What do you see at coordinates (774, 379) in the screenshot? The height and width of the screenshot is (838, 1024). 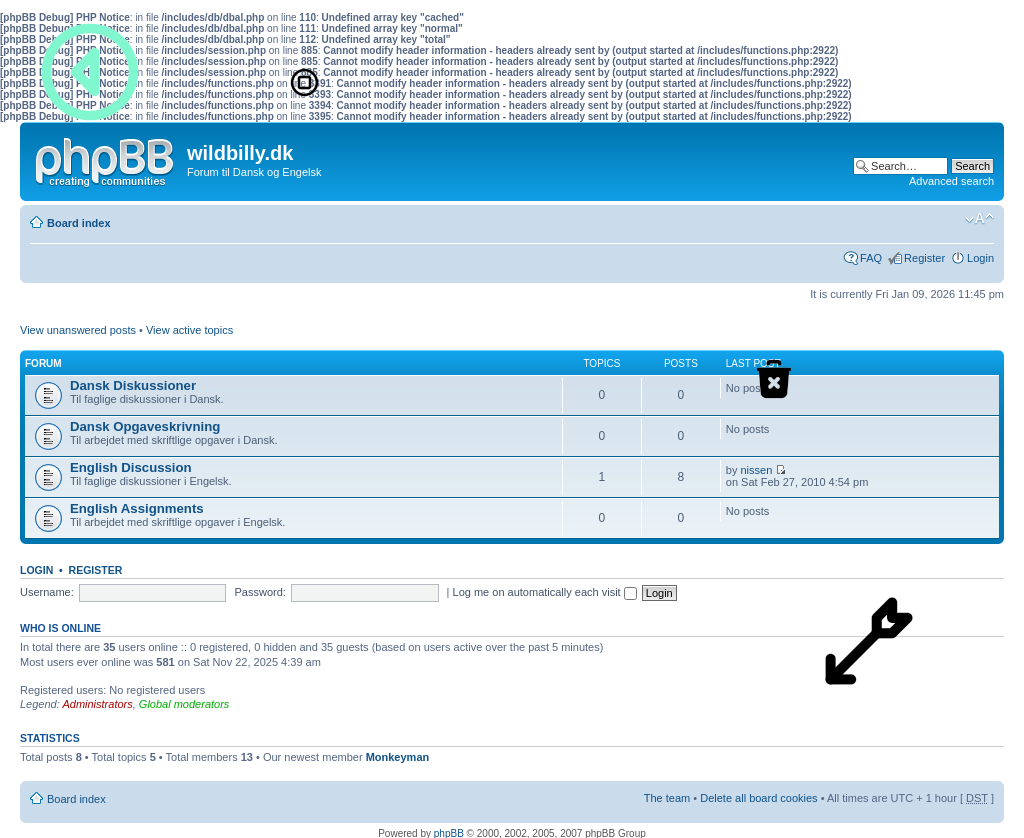 I see `permanently delete item` at bounding box center [774, 379].